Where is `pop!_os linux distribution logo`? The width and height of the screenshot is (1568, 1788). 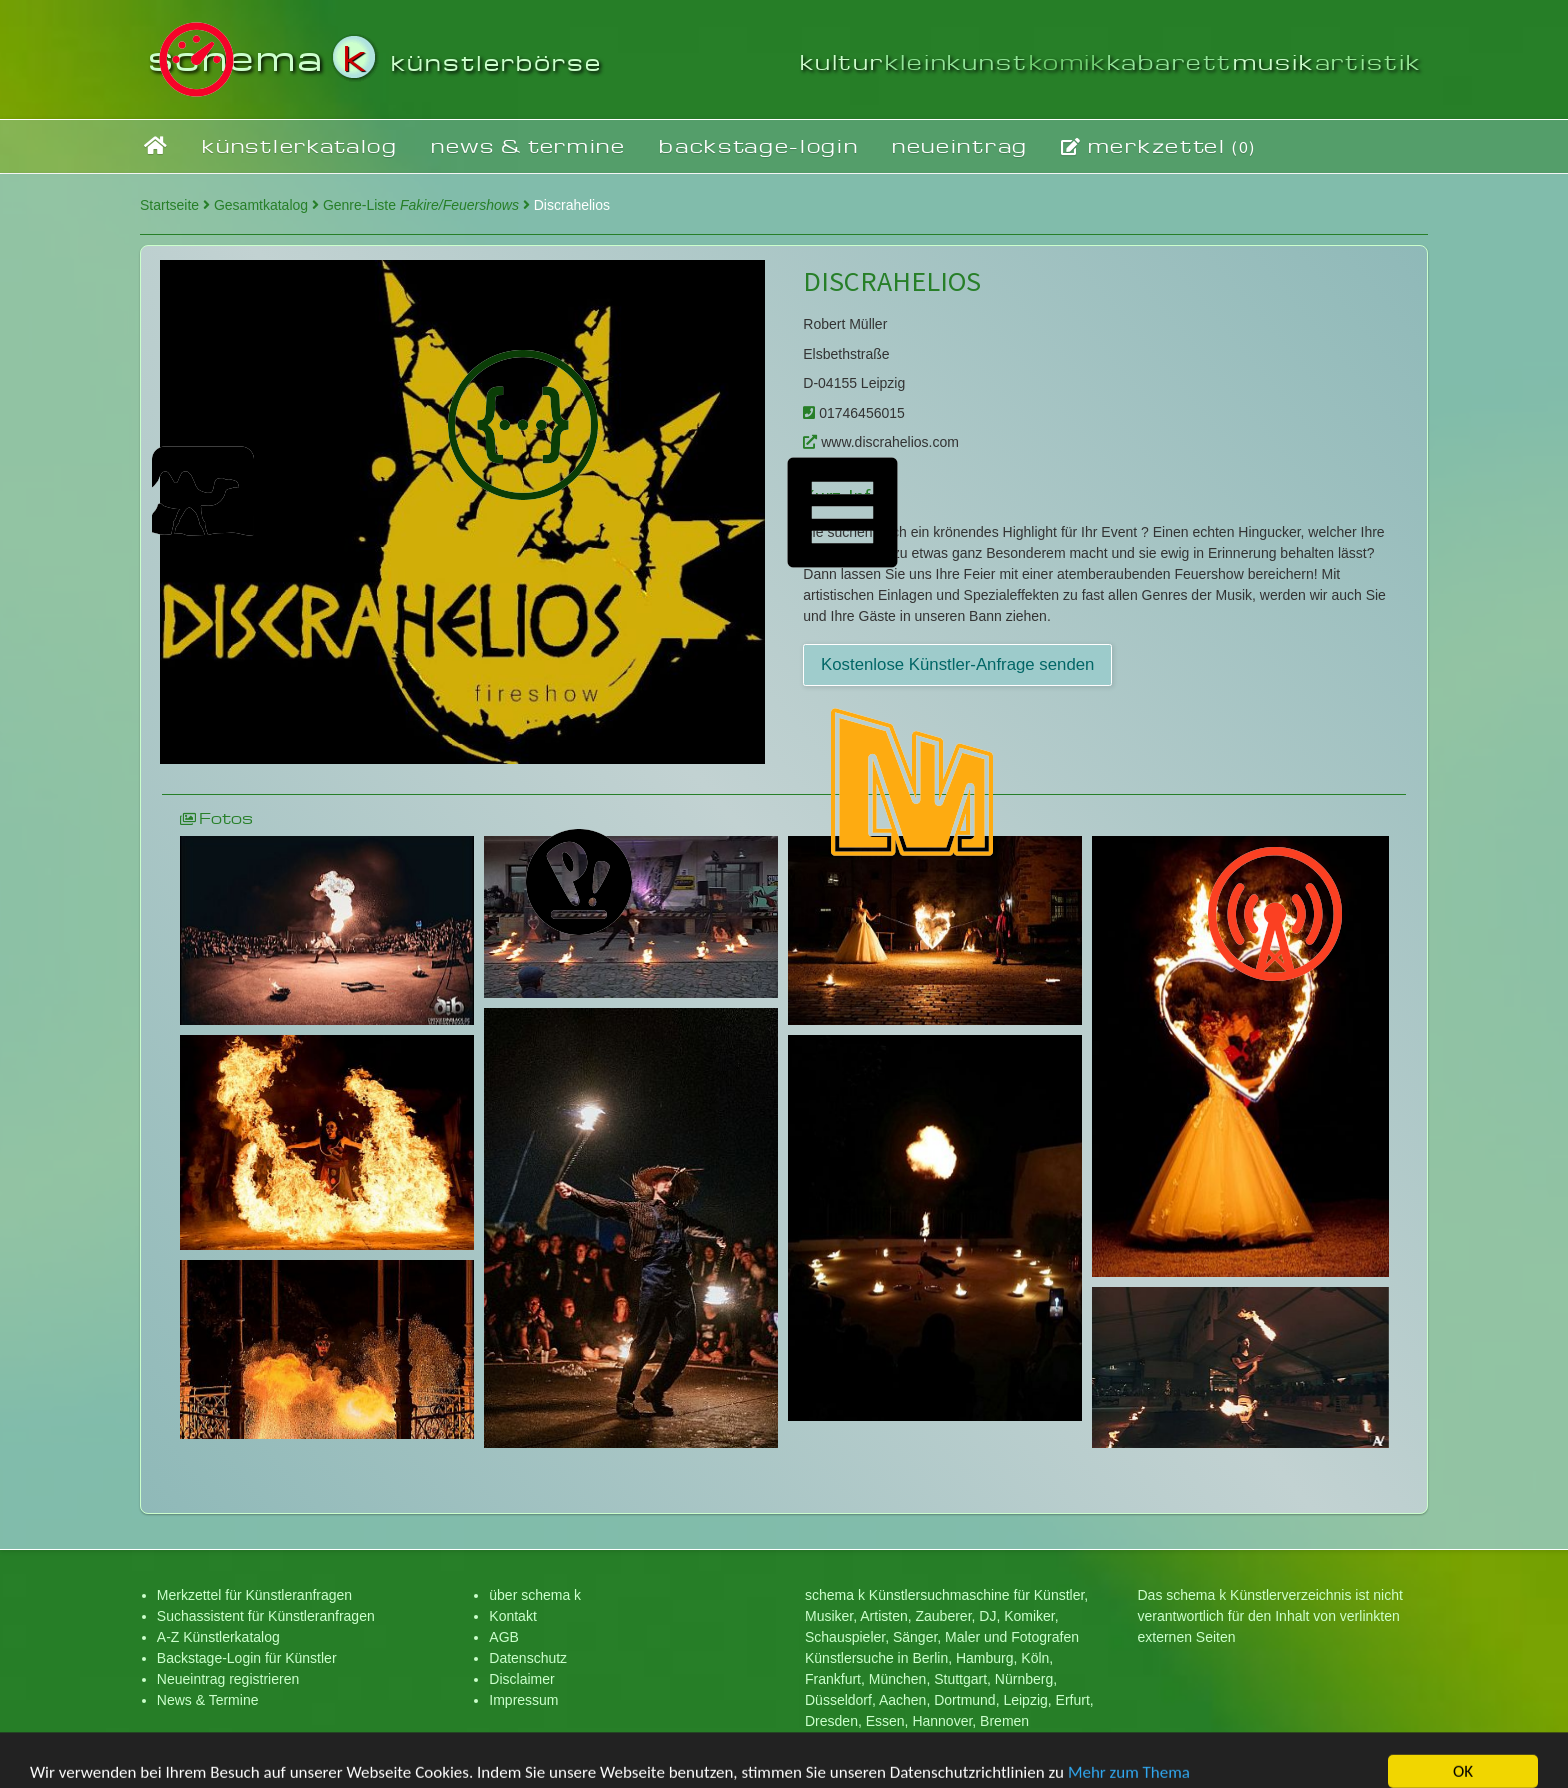 pop!_os linux distribution logo is located at coordinates (579, 882).